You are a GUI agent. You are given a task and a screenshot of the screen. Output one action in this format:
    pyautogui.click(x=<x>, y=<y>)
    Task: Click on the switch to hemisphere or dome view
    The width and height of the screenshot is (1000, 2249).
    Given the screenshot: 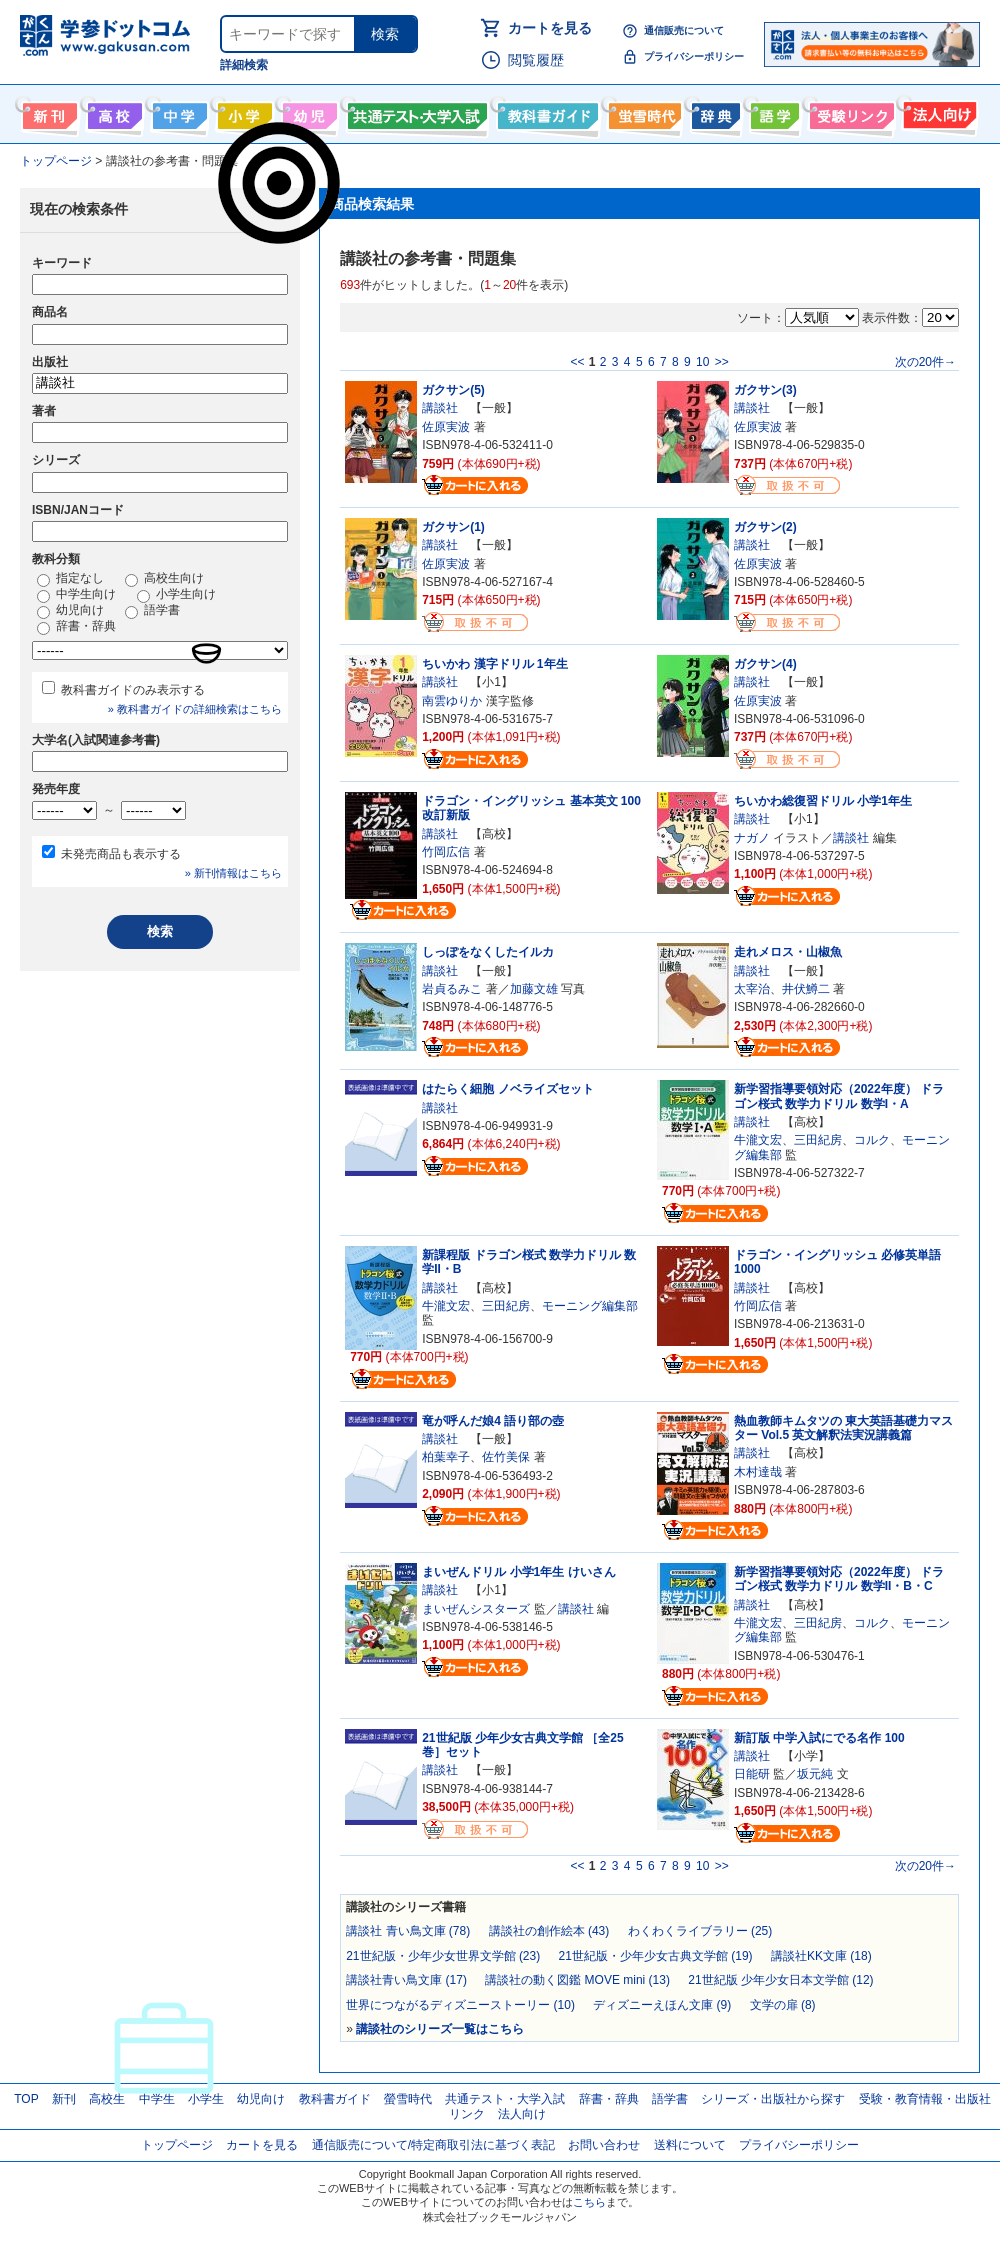 What is the action you would take?
    pyautogui.click(x=206, y=653)
    